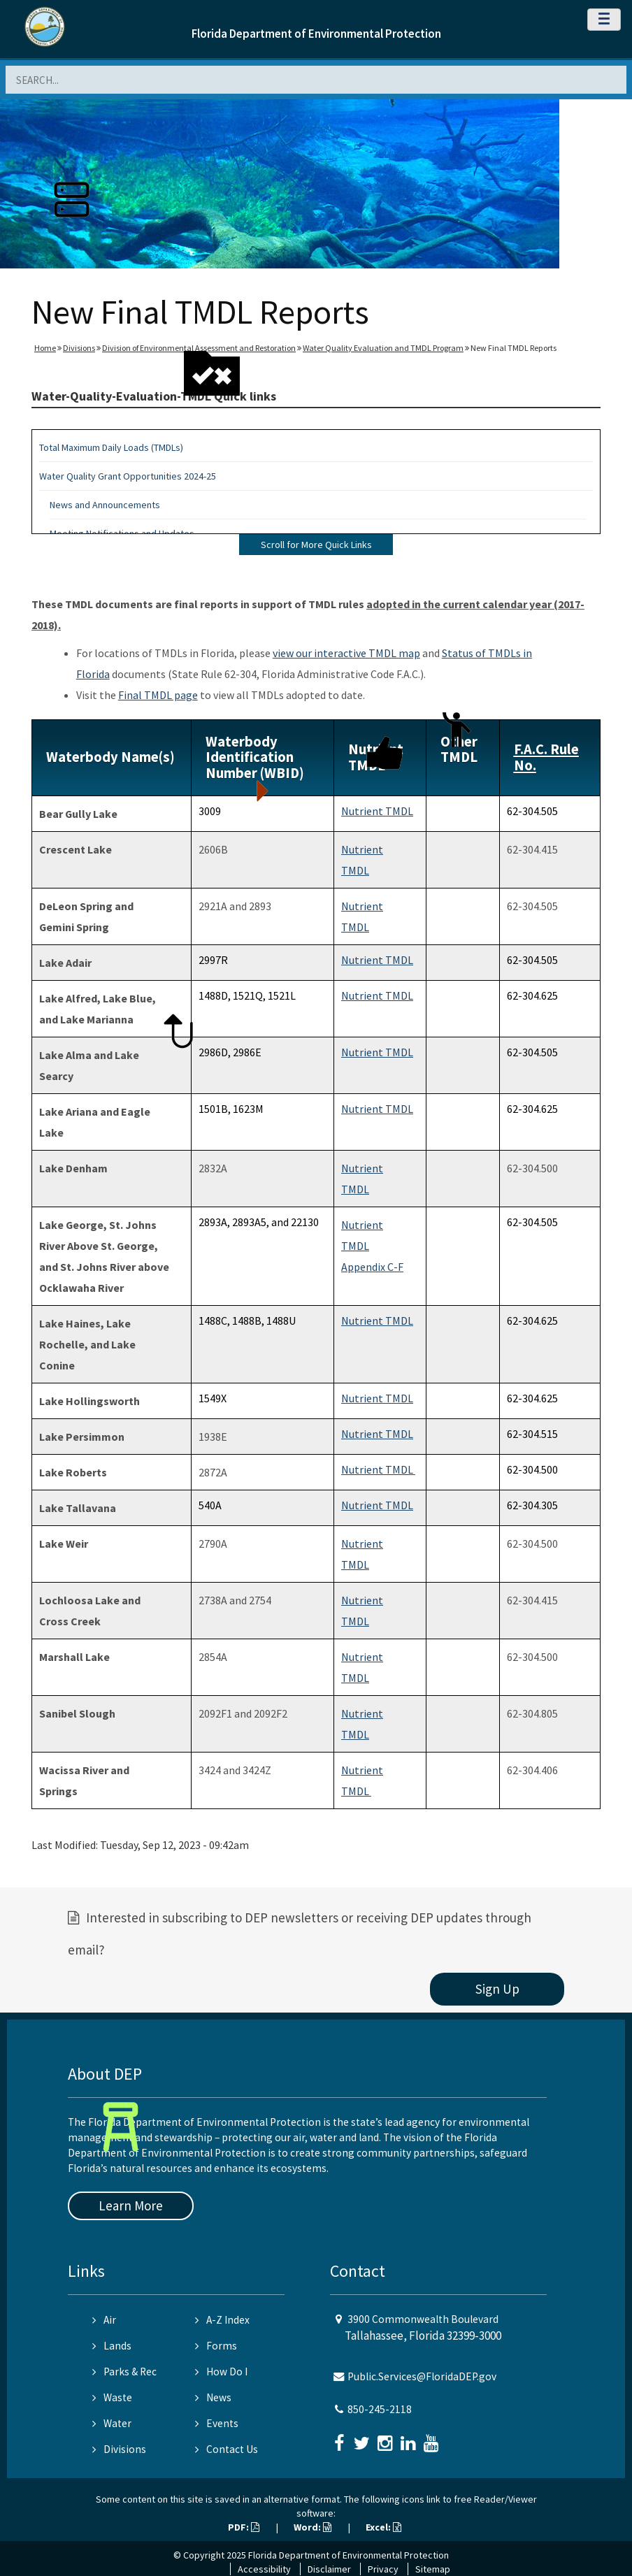  I want to click on like or upvote content, so click(385, 753).